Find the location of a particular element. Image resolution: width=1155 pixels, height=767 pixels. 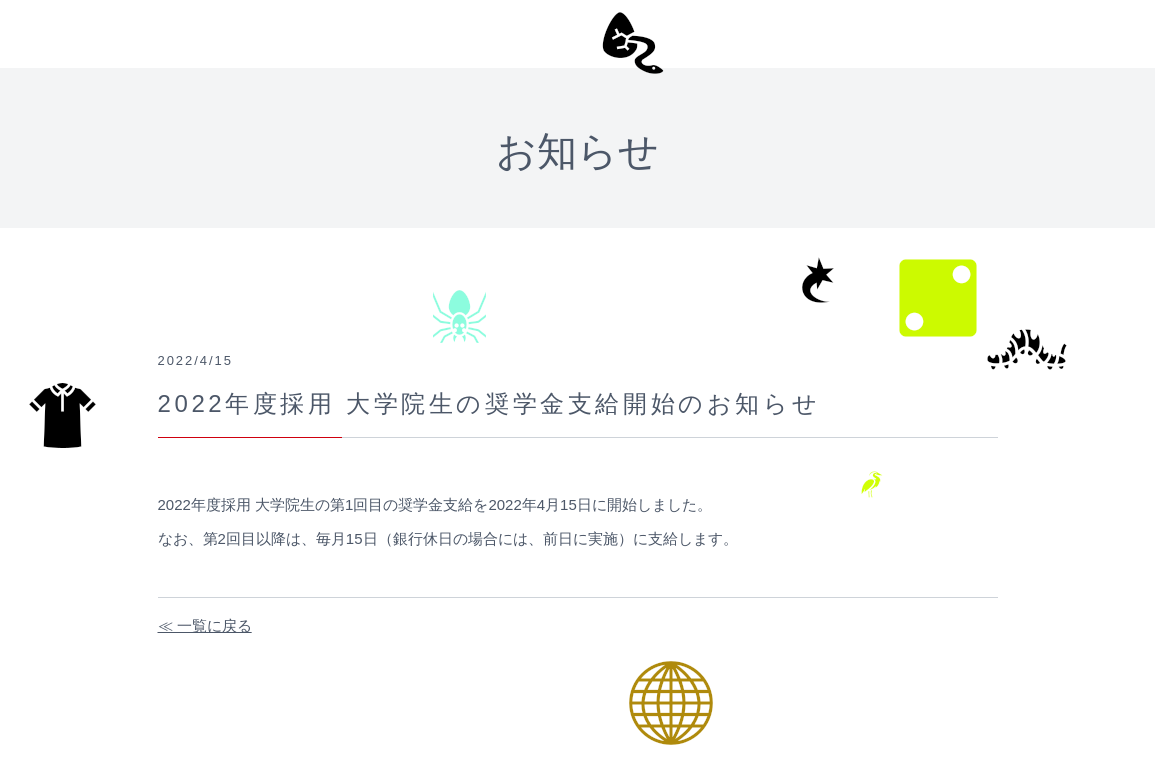

spider enemy or creature in a game interface is located at coordinates (459, 316).